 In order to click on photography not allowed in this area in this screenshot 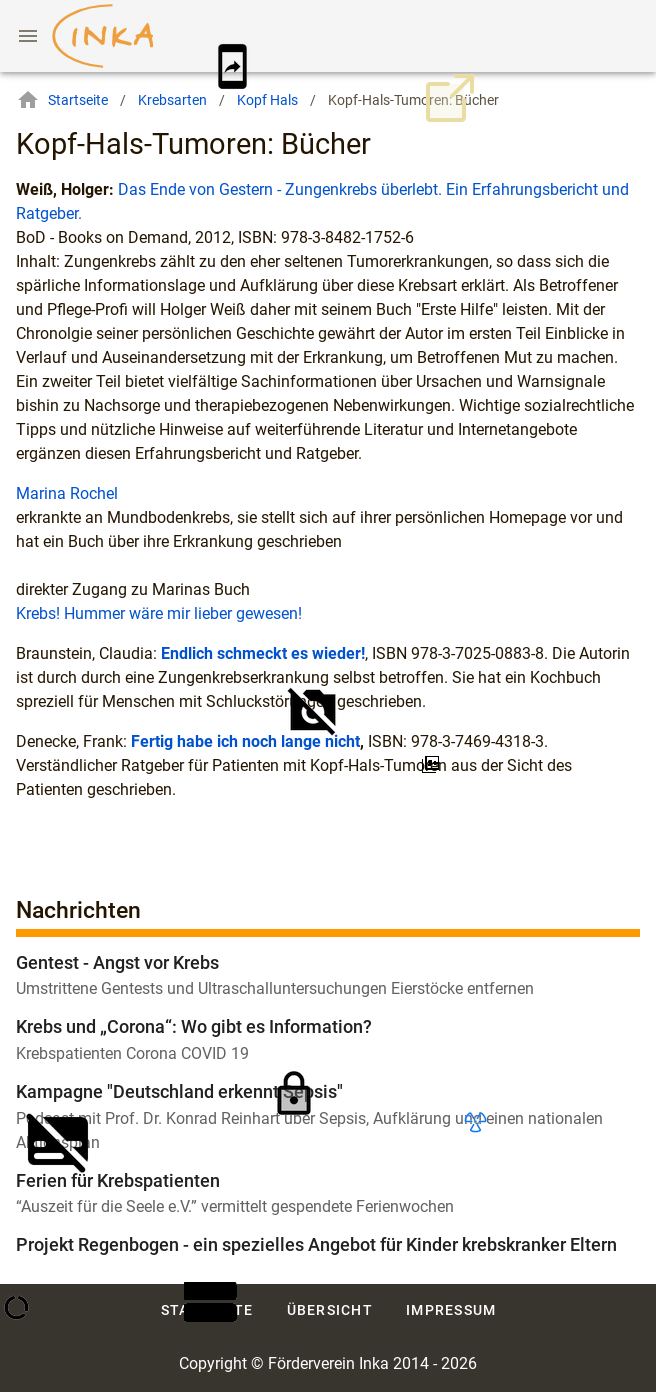, I will do `click(313, 710)`.